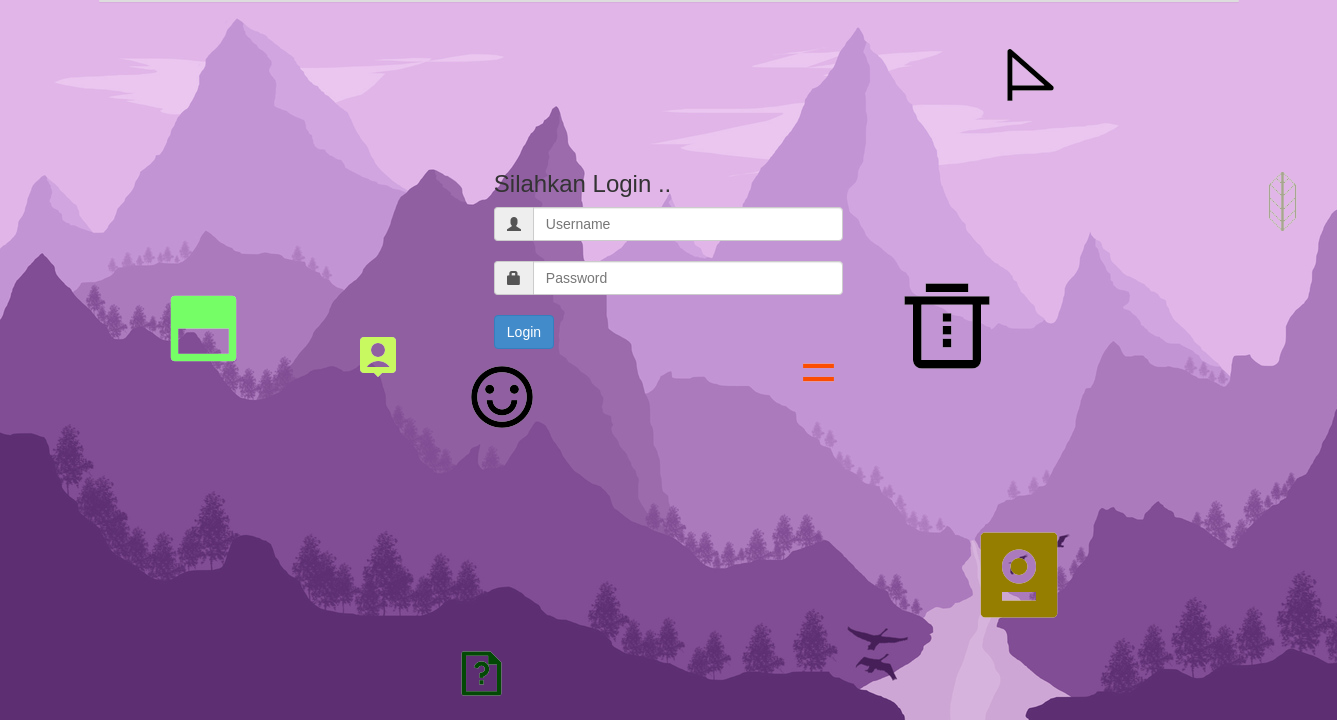 The height and width of the screenshot is (720, 1337). I want to click on delete selected item, so click(947, 326).